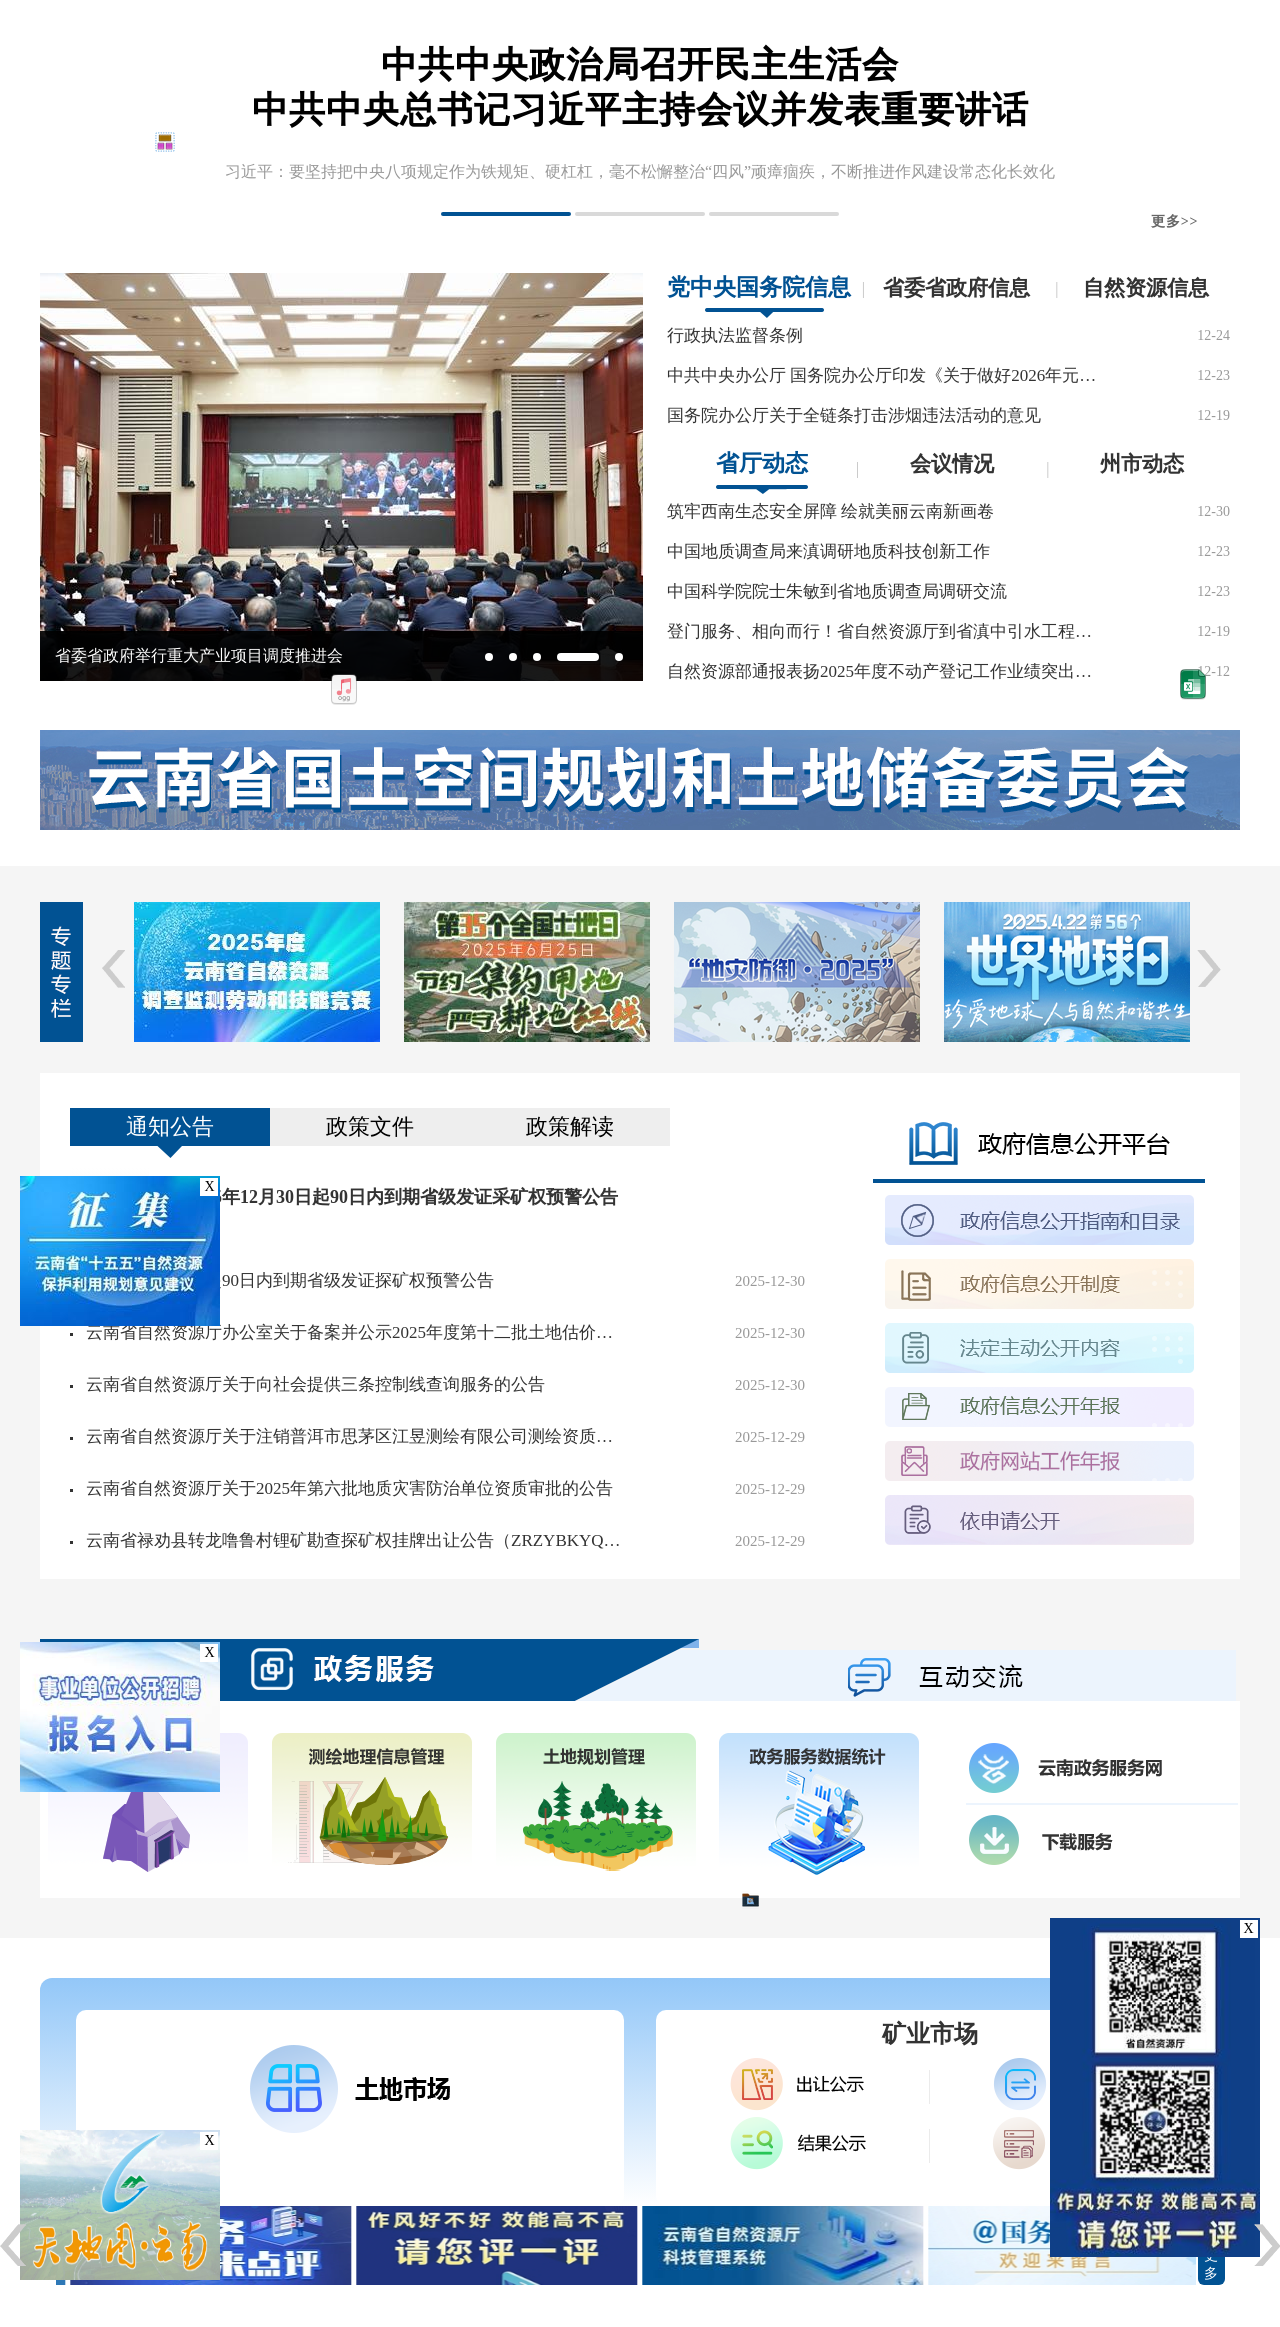  What do you see at coordinates (165, 142) in the screenshot?
I see `select all items in the current view` at bounding box center [165, 142].